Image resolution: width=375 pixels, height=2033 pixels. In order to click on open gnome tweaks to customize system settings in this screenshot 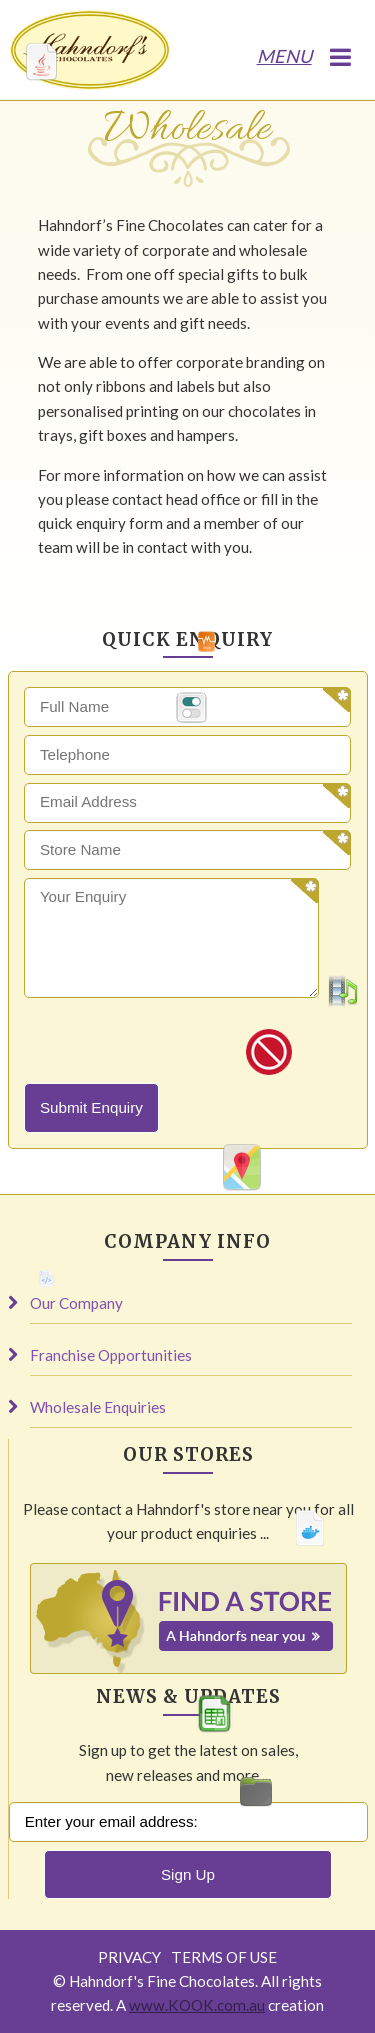, I will do `click(191, 707)`.